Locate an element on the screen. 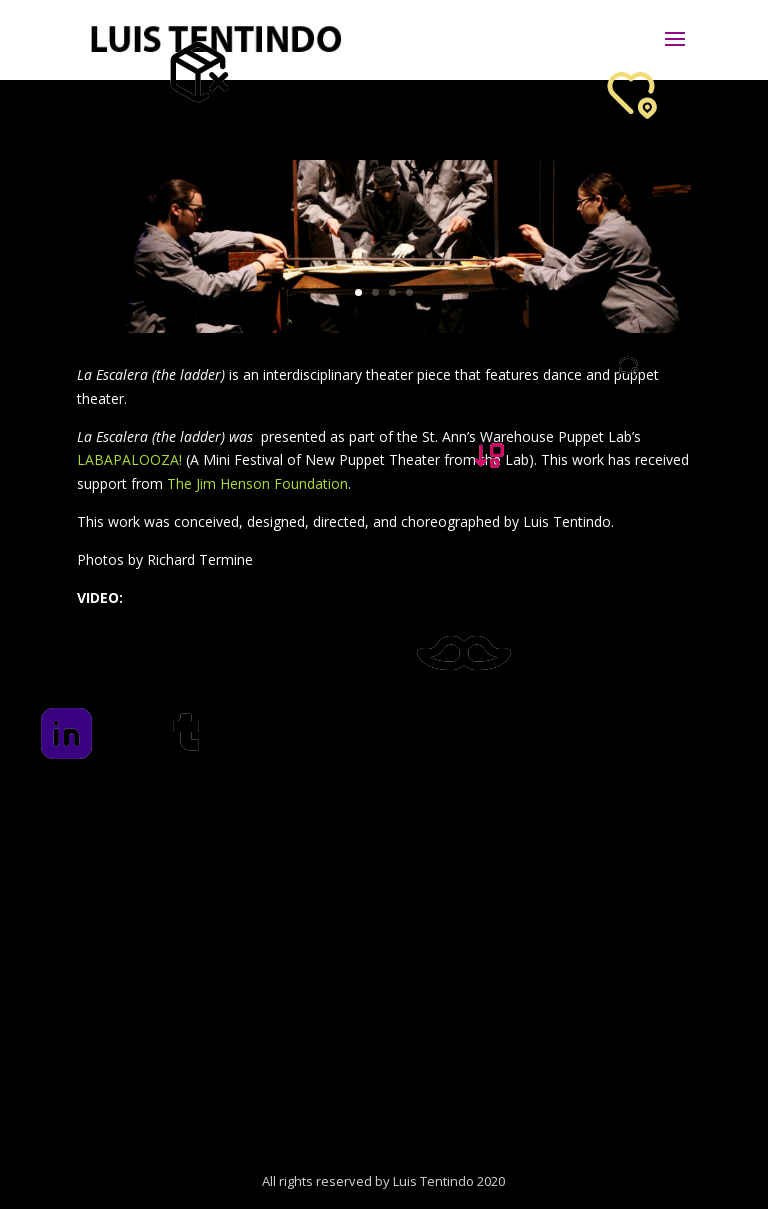 The image size is (768, 1209). sort items from smallest to largest is located at coordinates (488, 455).